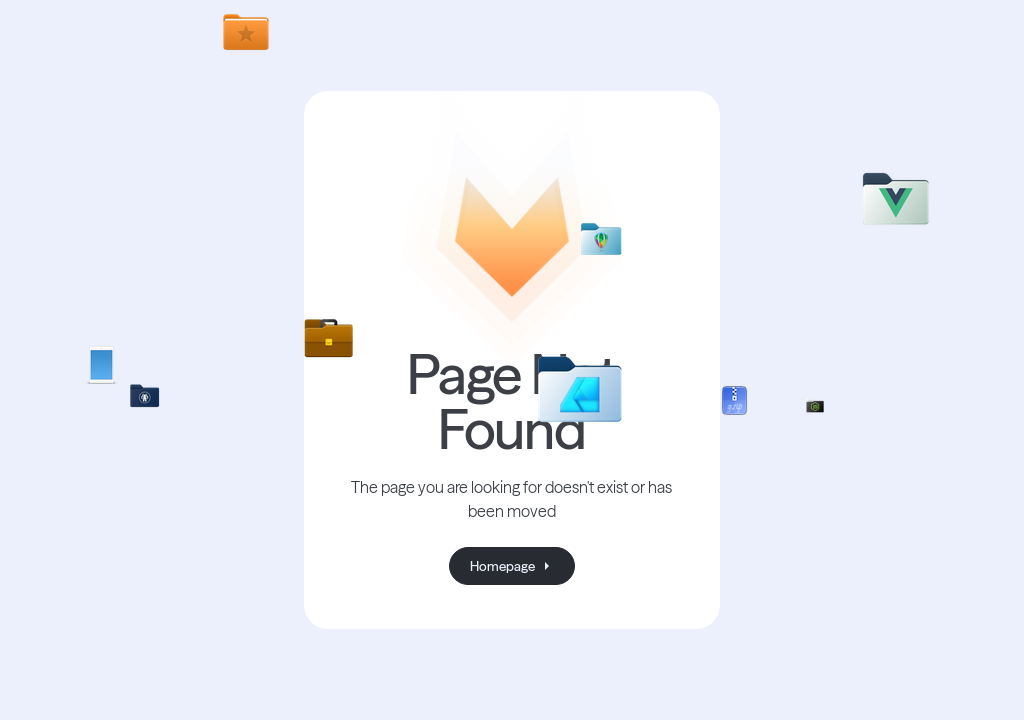 This screenshot has width=1024, height=720. What do you see at coordinates (328, 339) in the screenshot?
I see `open work or business documents folder` at bounding box center [328, 339].